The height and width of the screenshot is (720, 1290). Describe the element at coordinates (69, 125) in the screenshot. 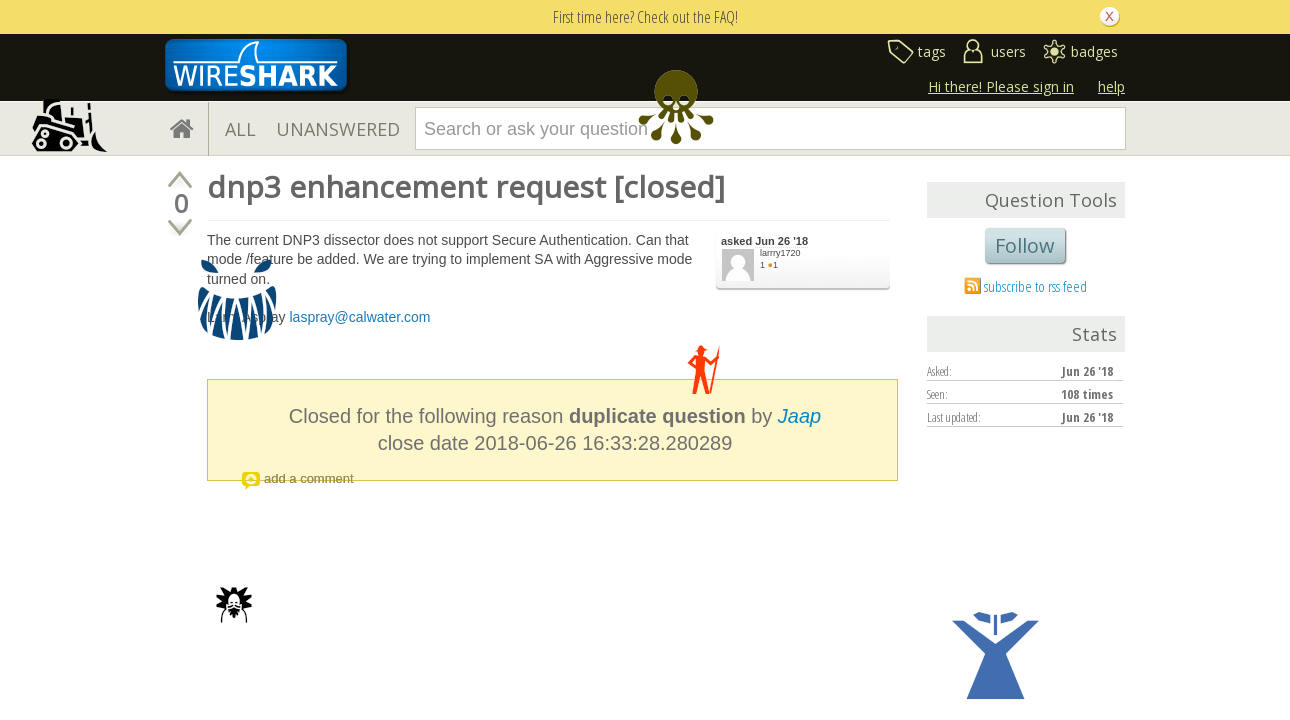

I see `construction or demolition in progress` at that location.